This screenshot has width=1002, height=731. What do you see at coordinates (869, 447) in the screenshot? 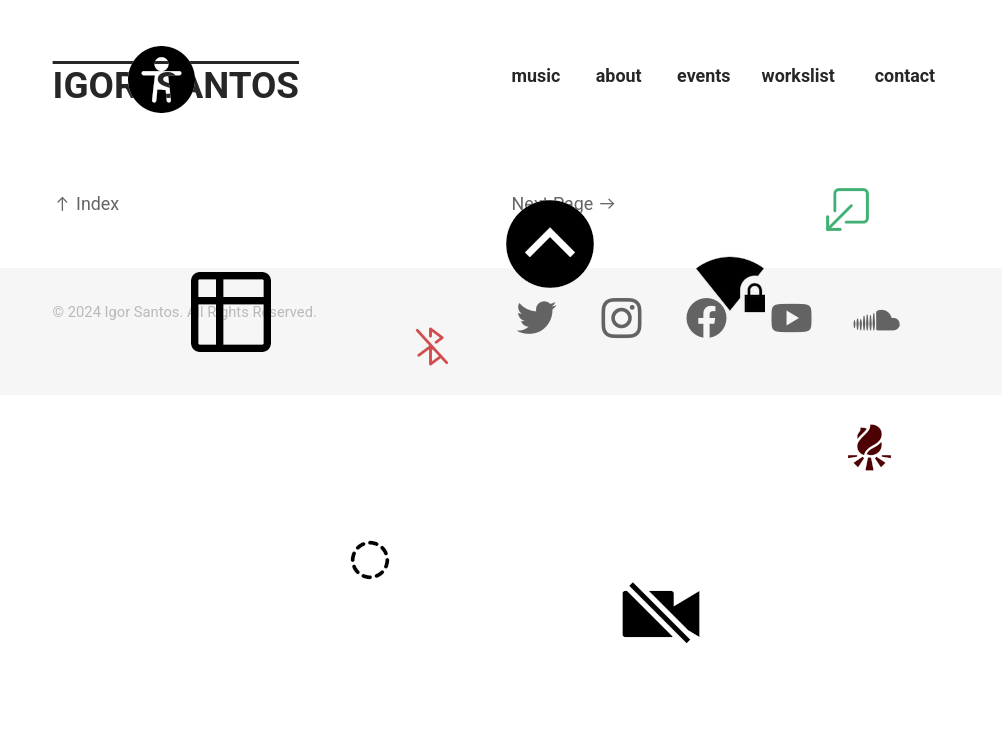
I see `access camping or outdoor activity features` at bounding box center [869, 447].